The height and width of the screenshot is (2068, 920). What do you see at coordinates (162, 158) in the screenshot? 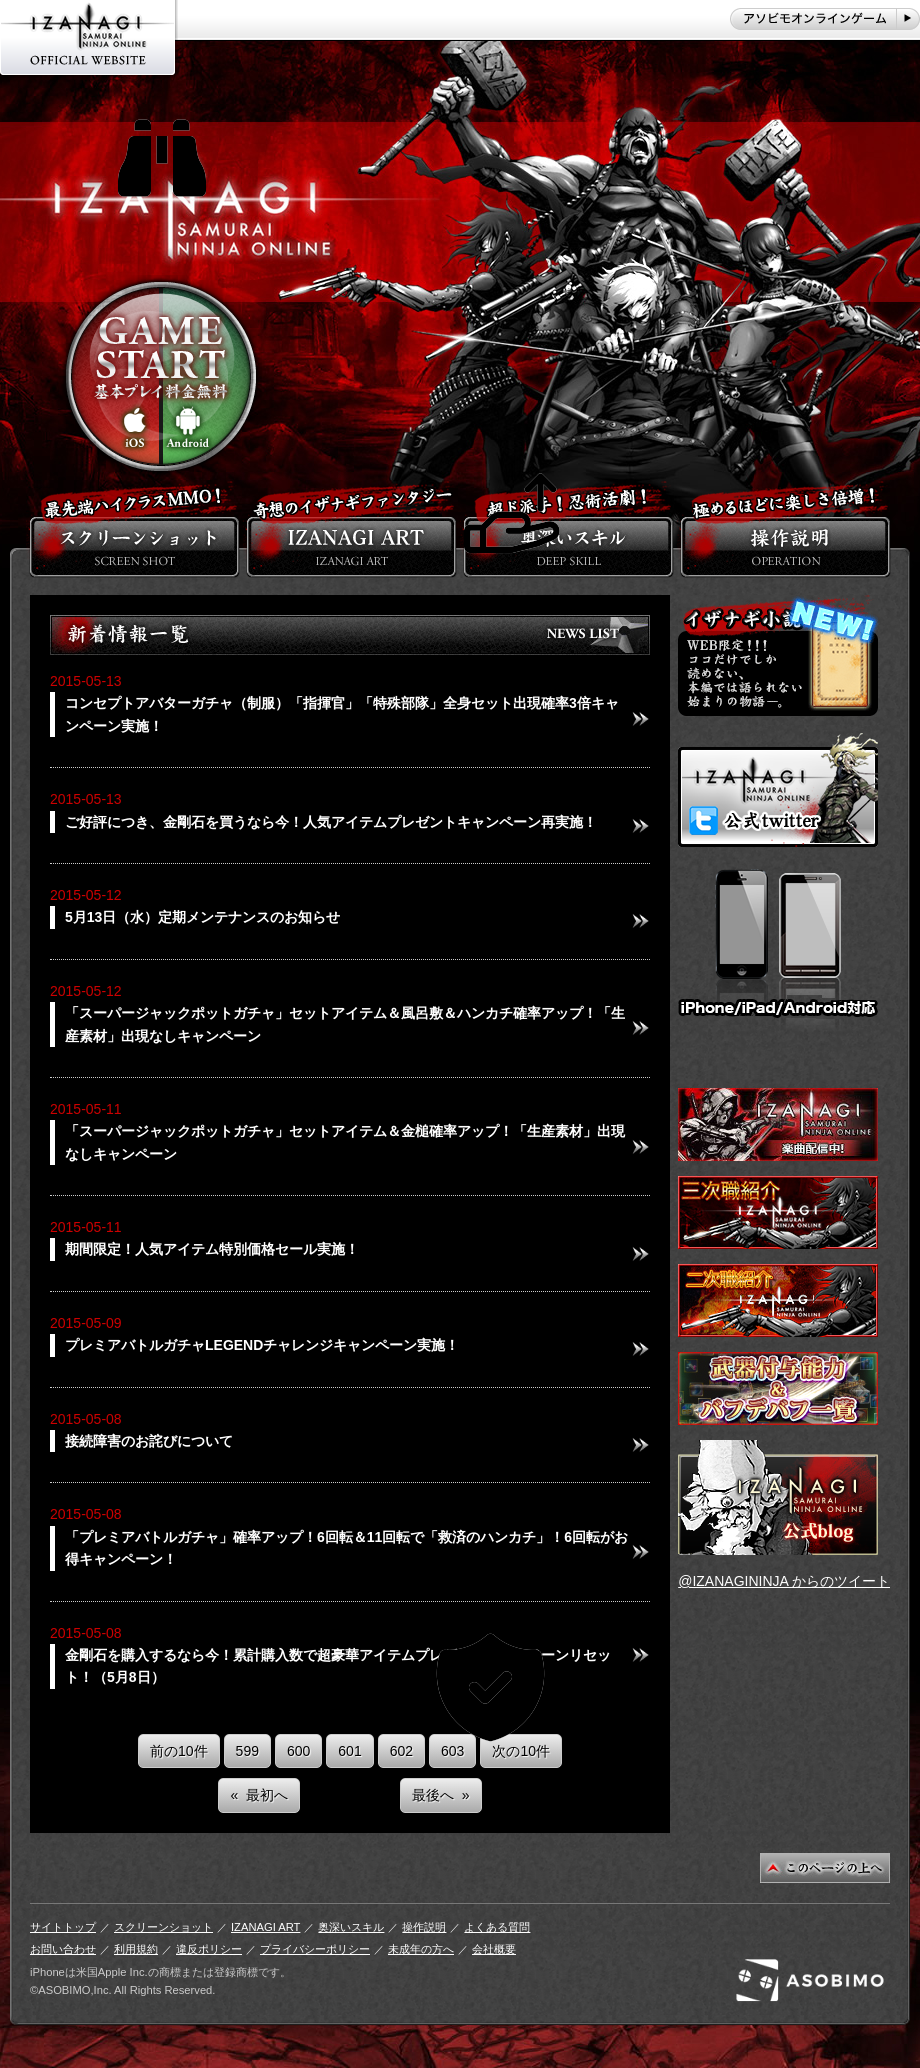
I see `search or explore content` at bounding box center [162, 158].